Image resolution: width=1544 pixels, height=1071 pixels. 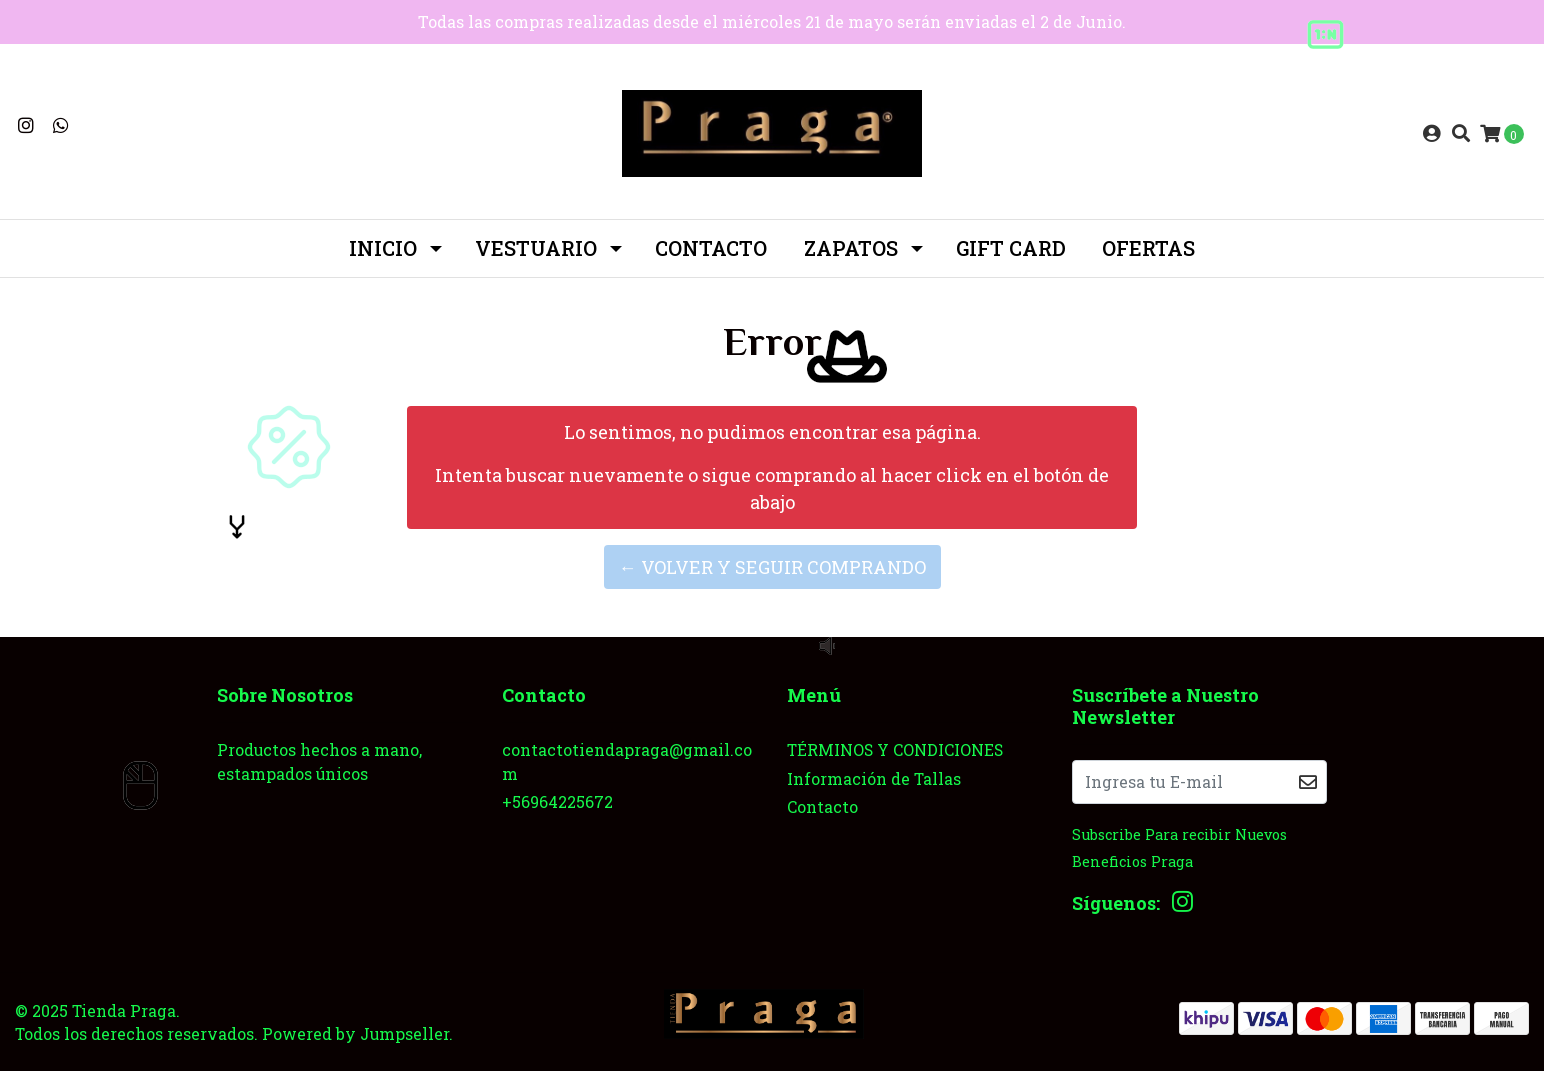 What do you see at coordinates (1325, 34) in the screenshot?
I see `indicates a one-to-many database relationship` at bounding box center [1325, 34].